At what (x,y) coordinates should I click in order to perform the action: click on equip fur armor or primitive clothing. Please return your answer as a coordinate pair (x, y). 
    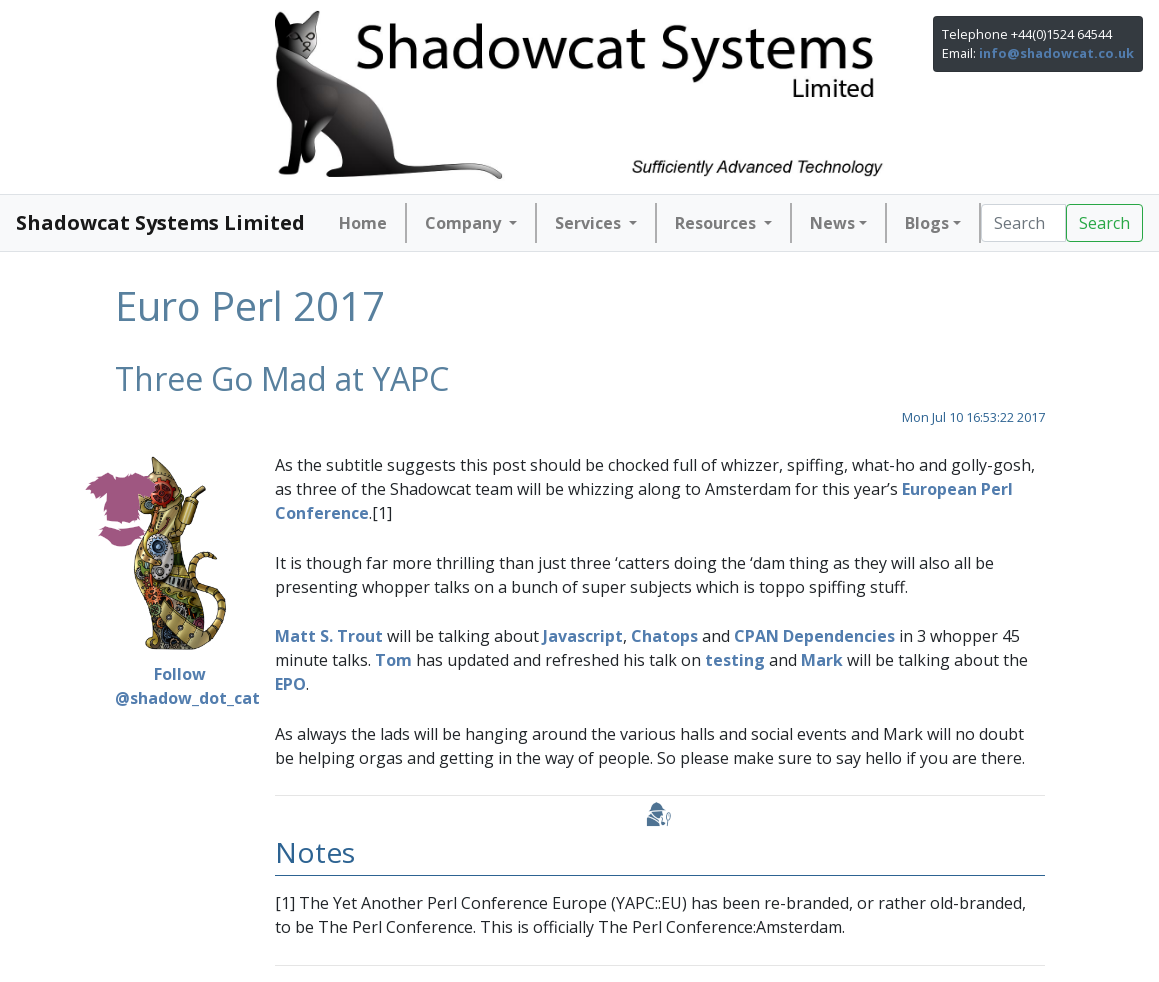
    Looking at the image, I should click on (121, 509).